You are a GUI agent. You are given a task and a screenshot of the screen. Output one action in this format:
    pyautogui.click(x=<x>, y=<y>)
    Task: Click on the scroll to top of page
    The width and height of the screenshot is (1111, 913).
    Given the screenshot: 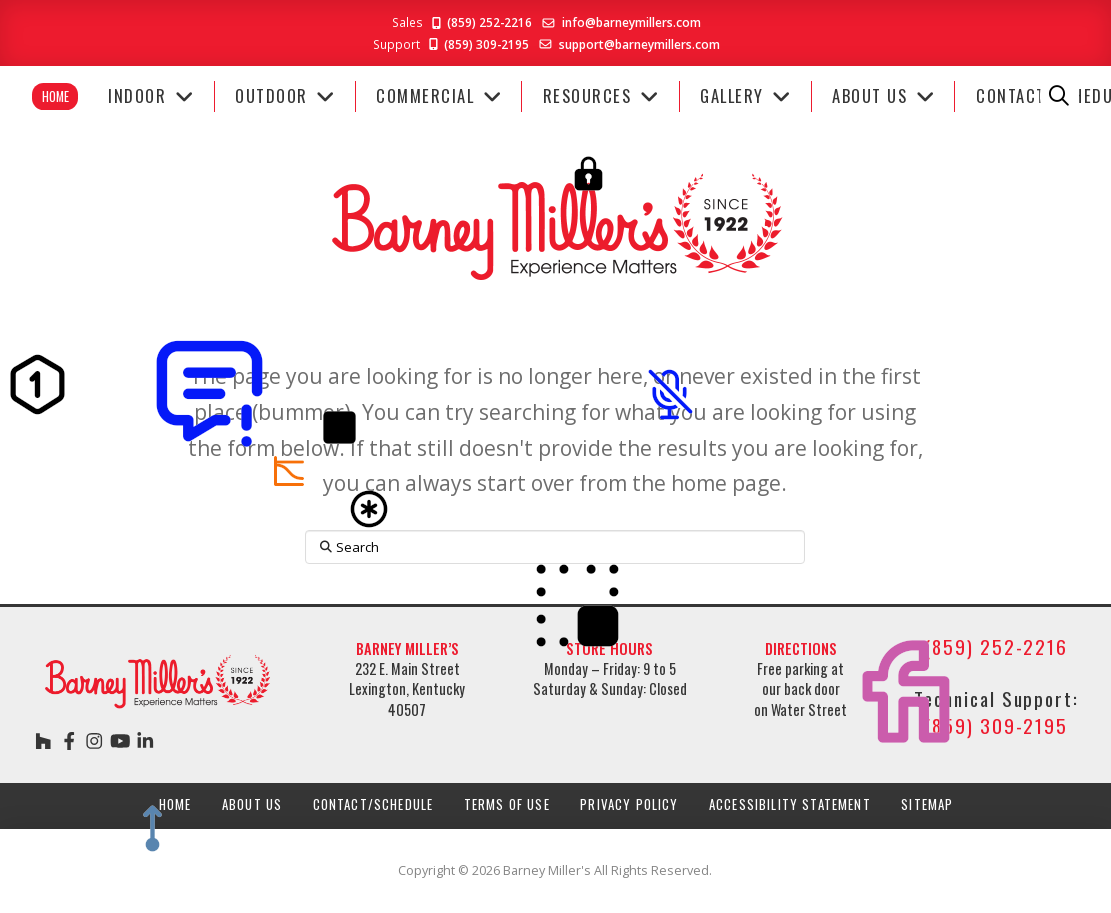 What is the action you would take?
    pyautogui.click(x=152, y=828)
    